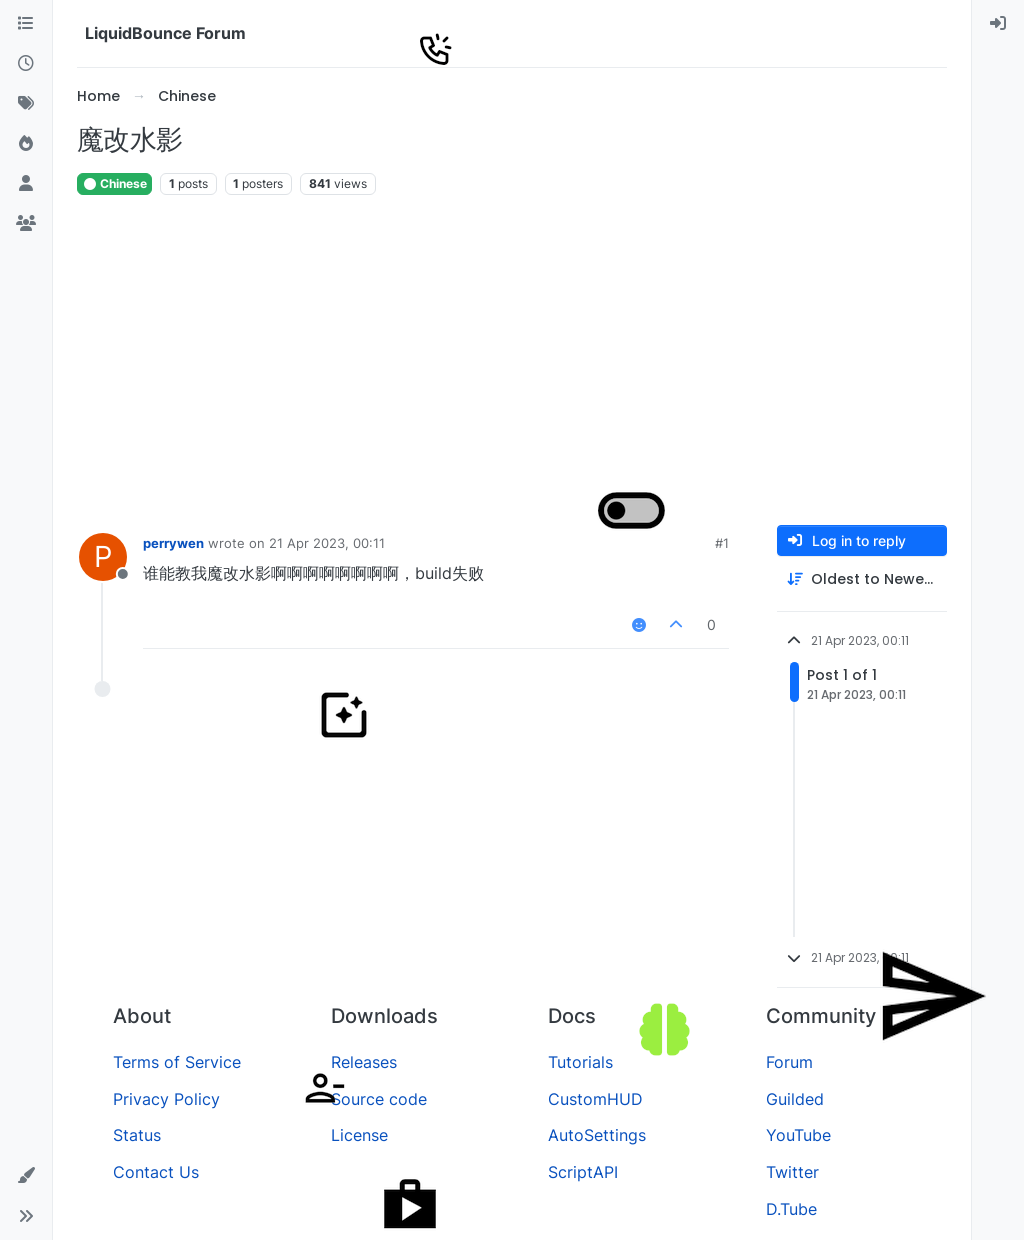 This screenshot has height=1240, width=1024. Describe the element at coordinates (324, 1088) in the screenshot. I see `remove a contact or friend` at that location.